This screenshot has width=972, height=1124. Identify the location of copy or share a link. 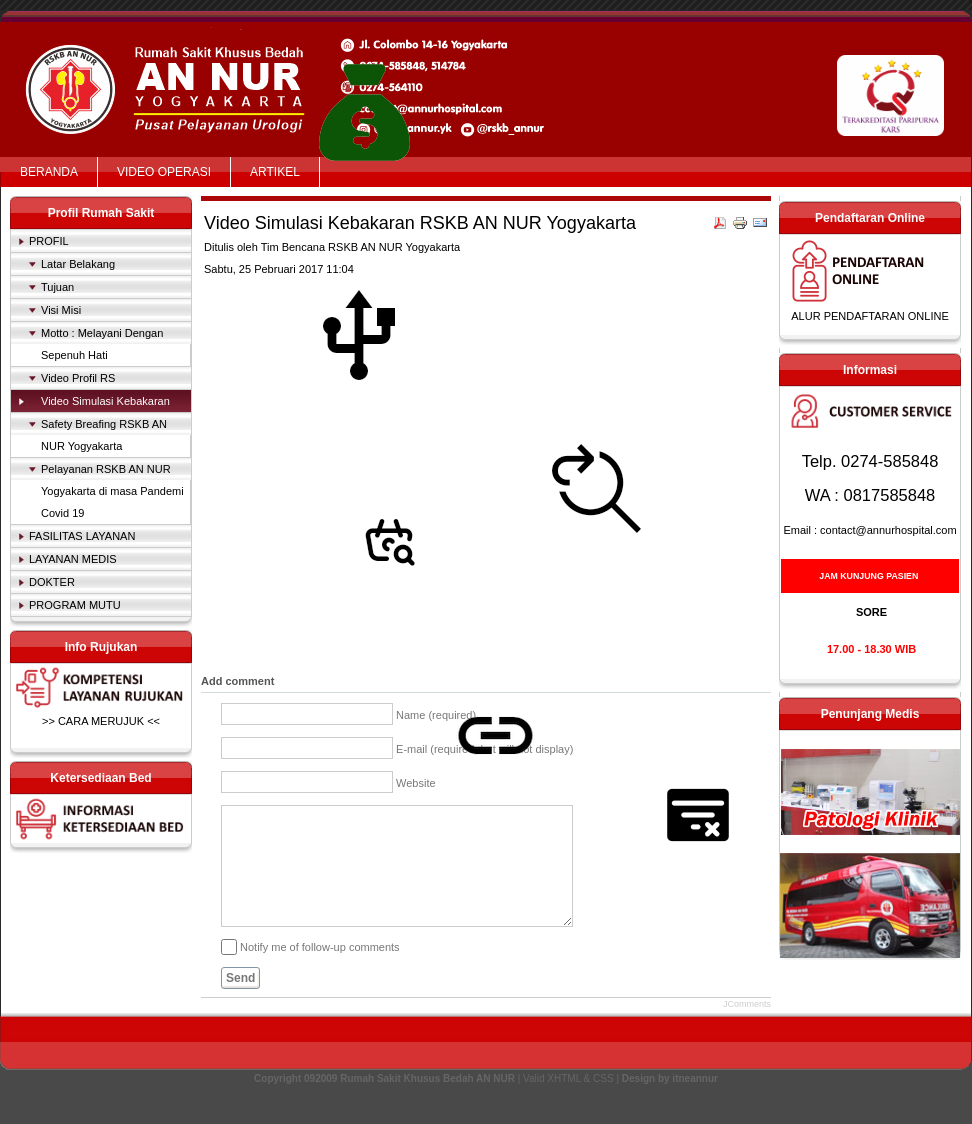
(495, 735).